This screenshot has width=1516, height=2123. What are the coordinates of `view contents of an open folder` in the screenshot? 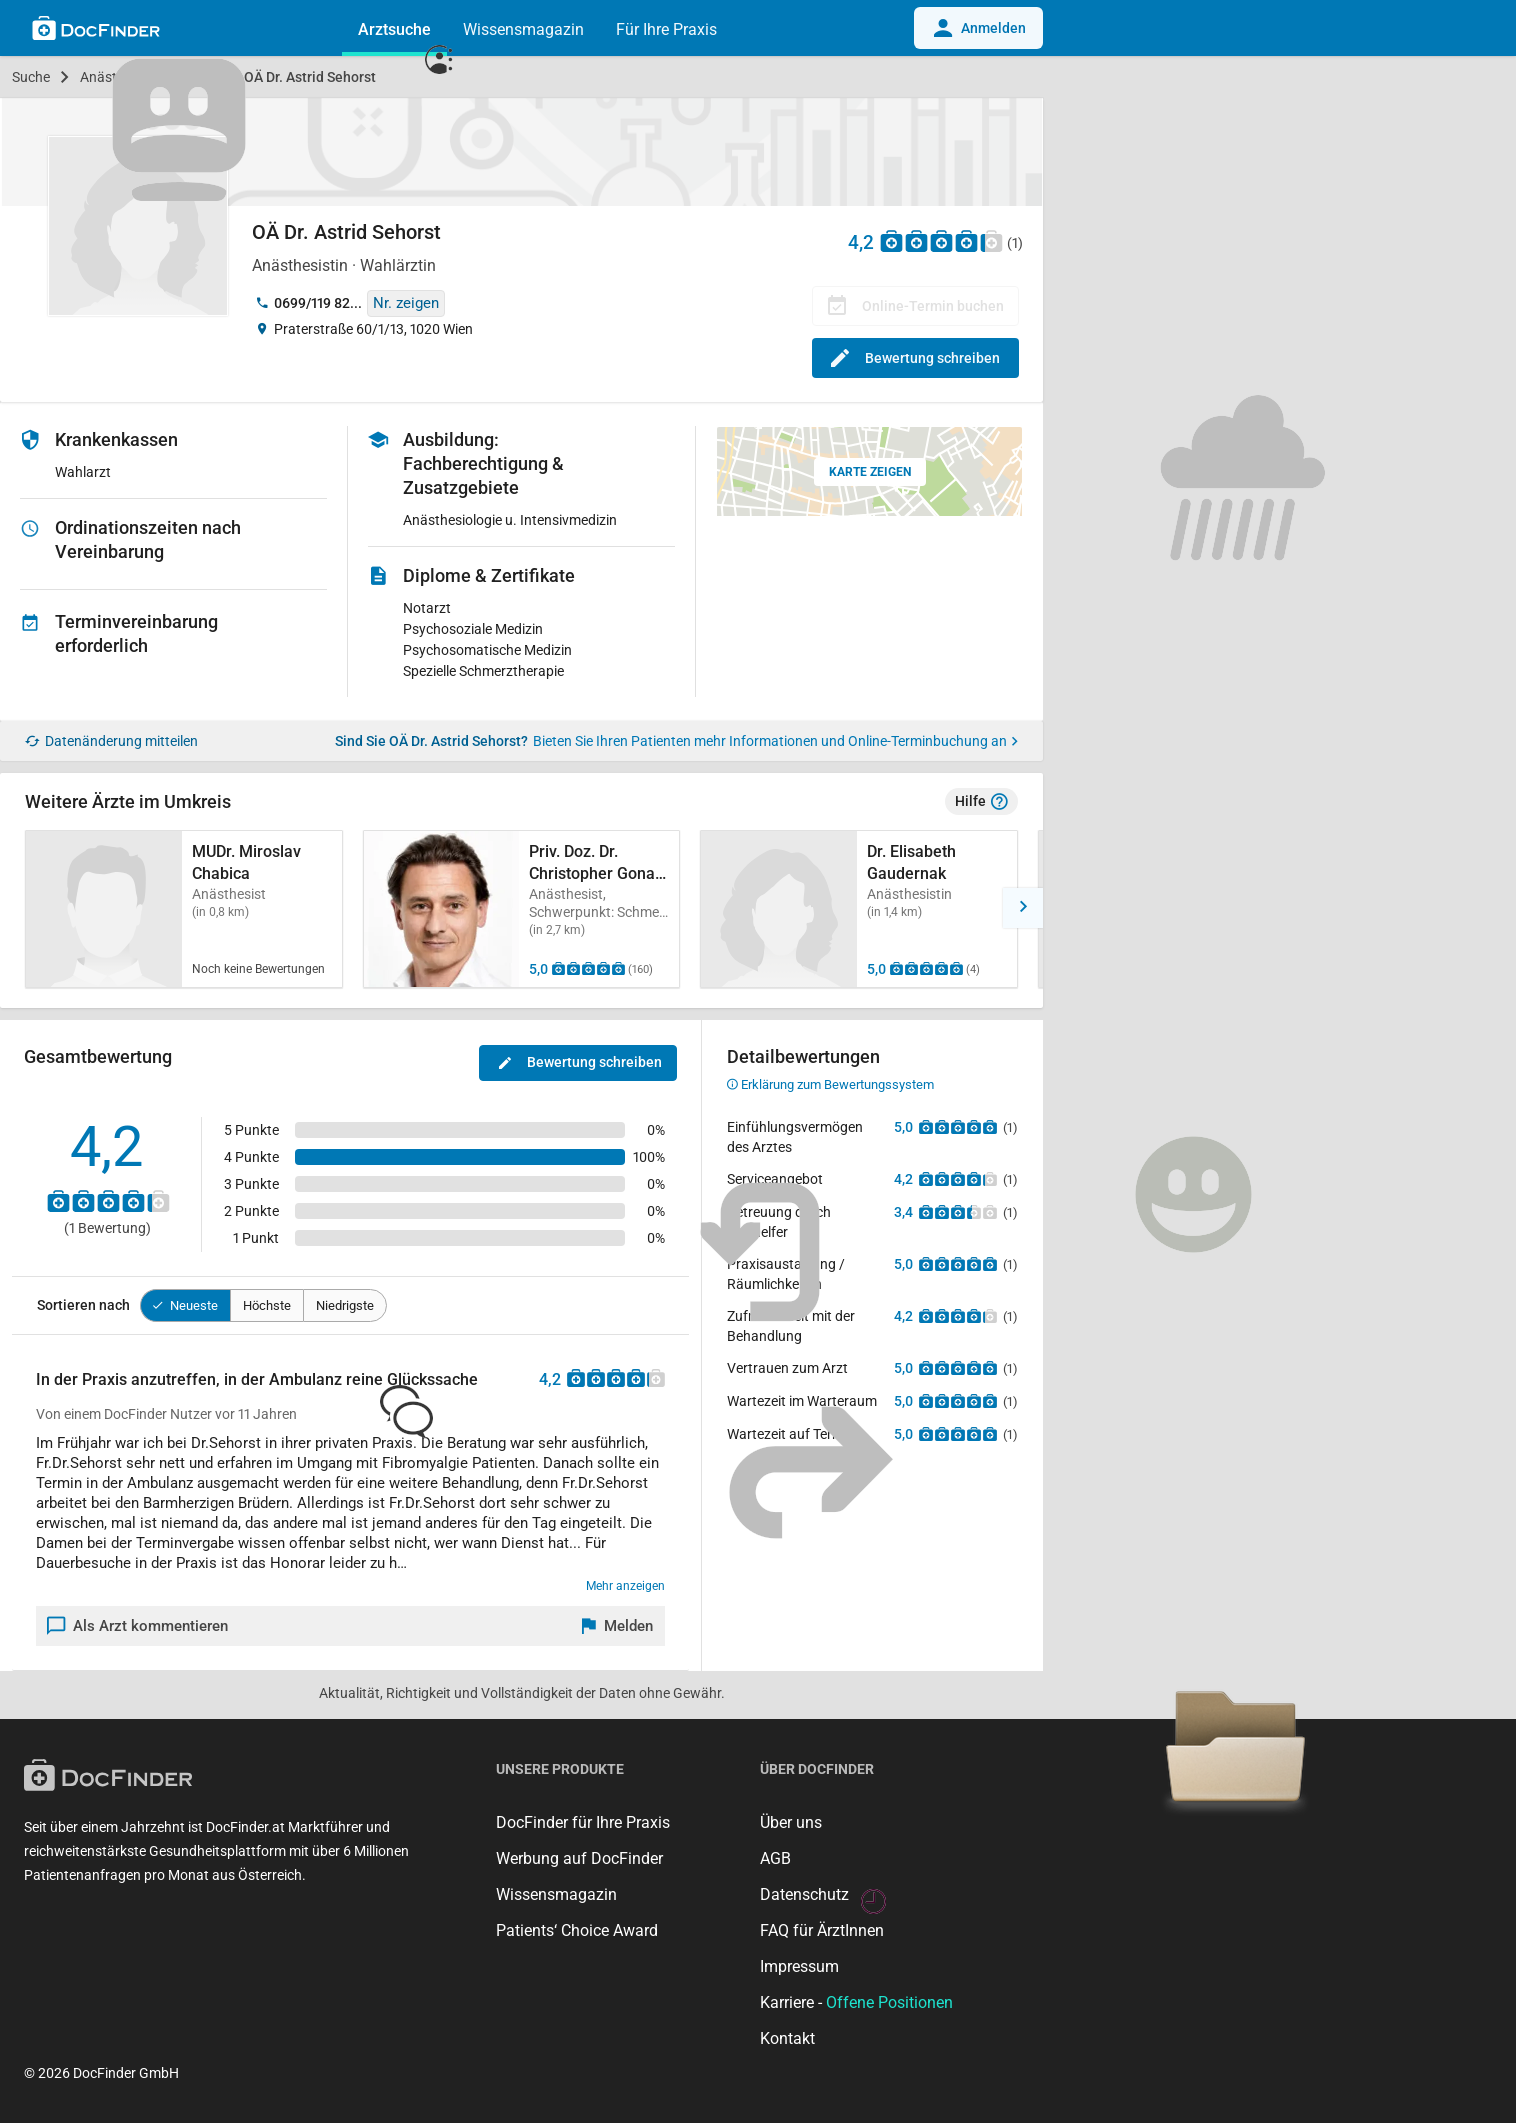 It's located at (1235, 1753).